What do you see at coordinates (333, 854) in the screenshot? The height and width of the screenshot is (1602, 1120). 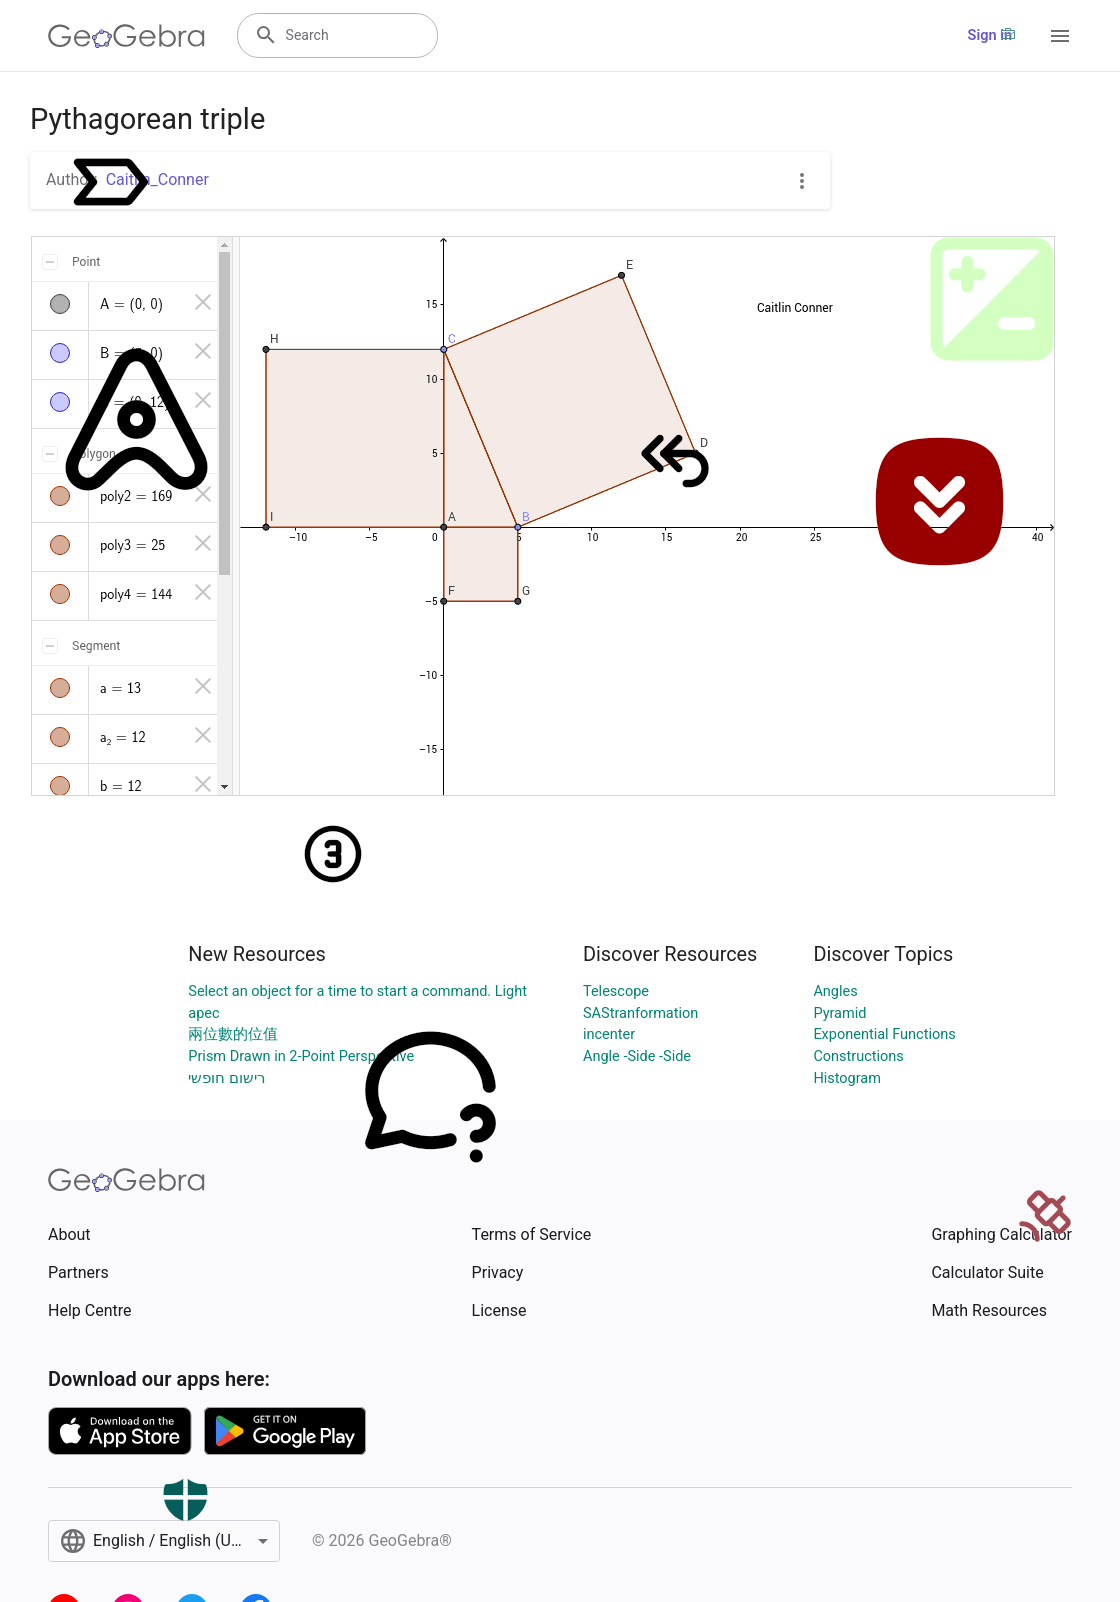 I see `step 3 in a multi-step process` at bounding box center [333, 854].